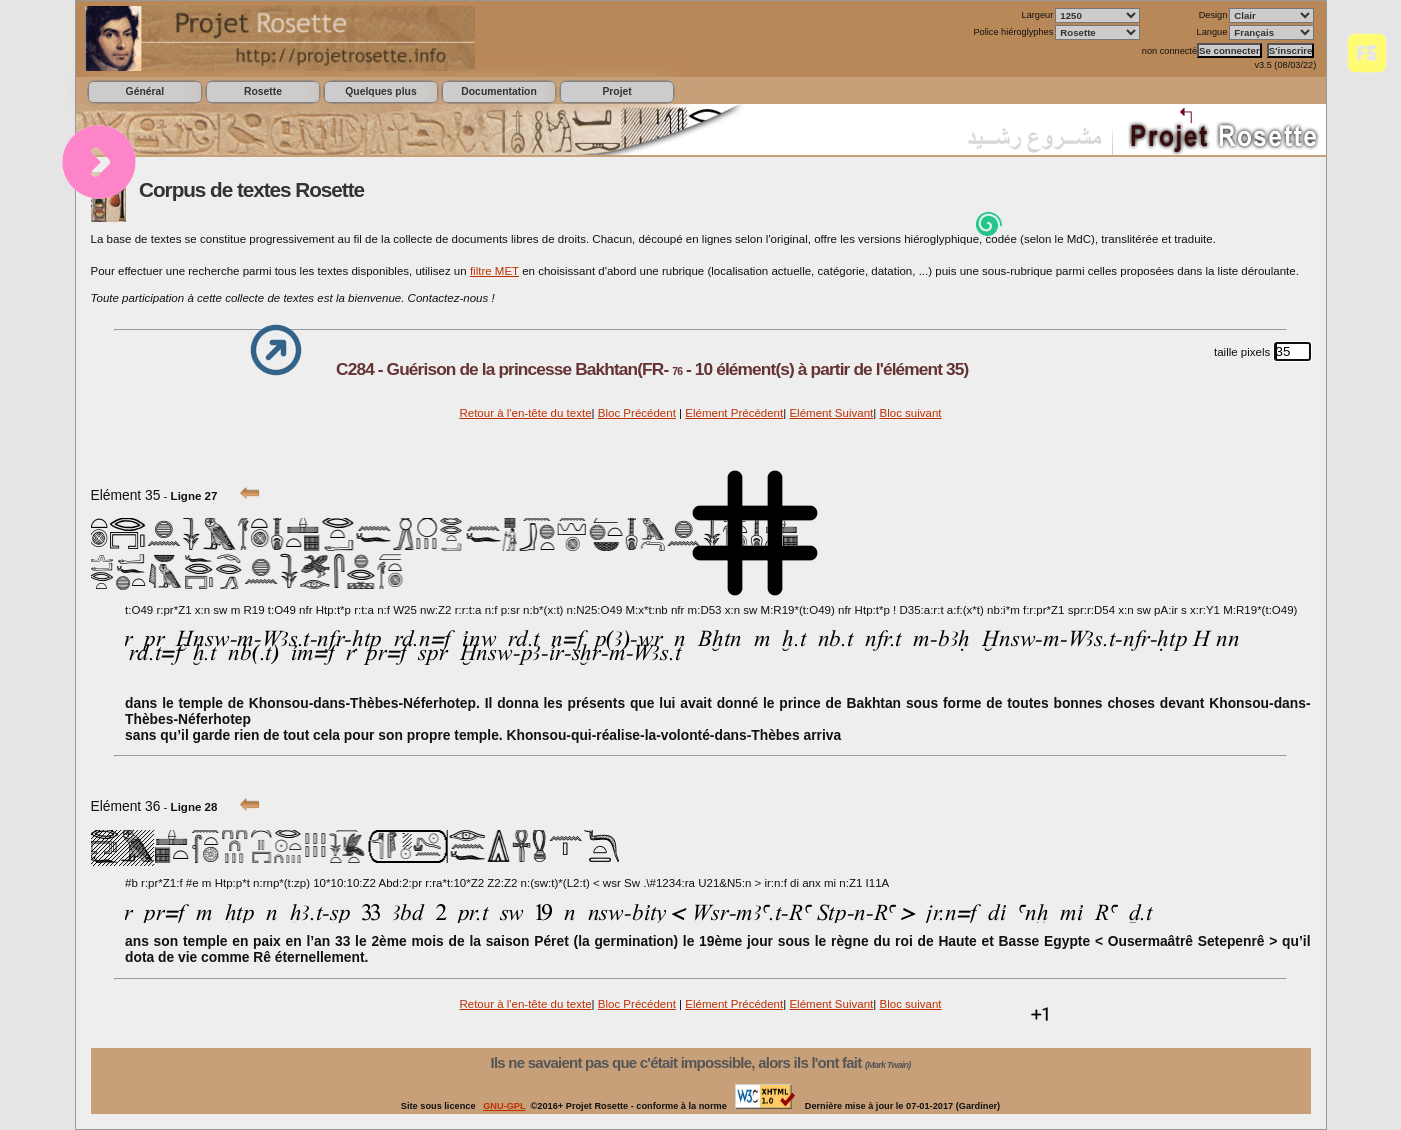  What do you see at coordinates (276, 350) in the screenshot?
I see `open link in new tab or window` at bounding box center [276, 350].